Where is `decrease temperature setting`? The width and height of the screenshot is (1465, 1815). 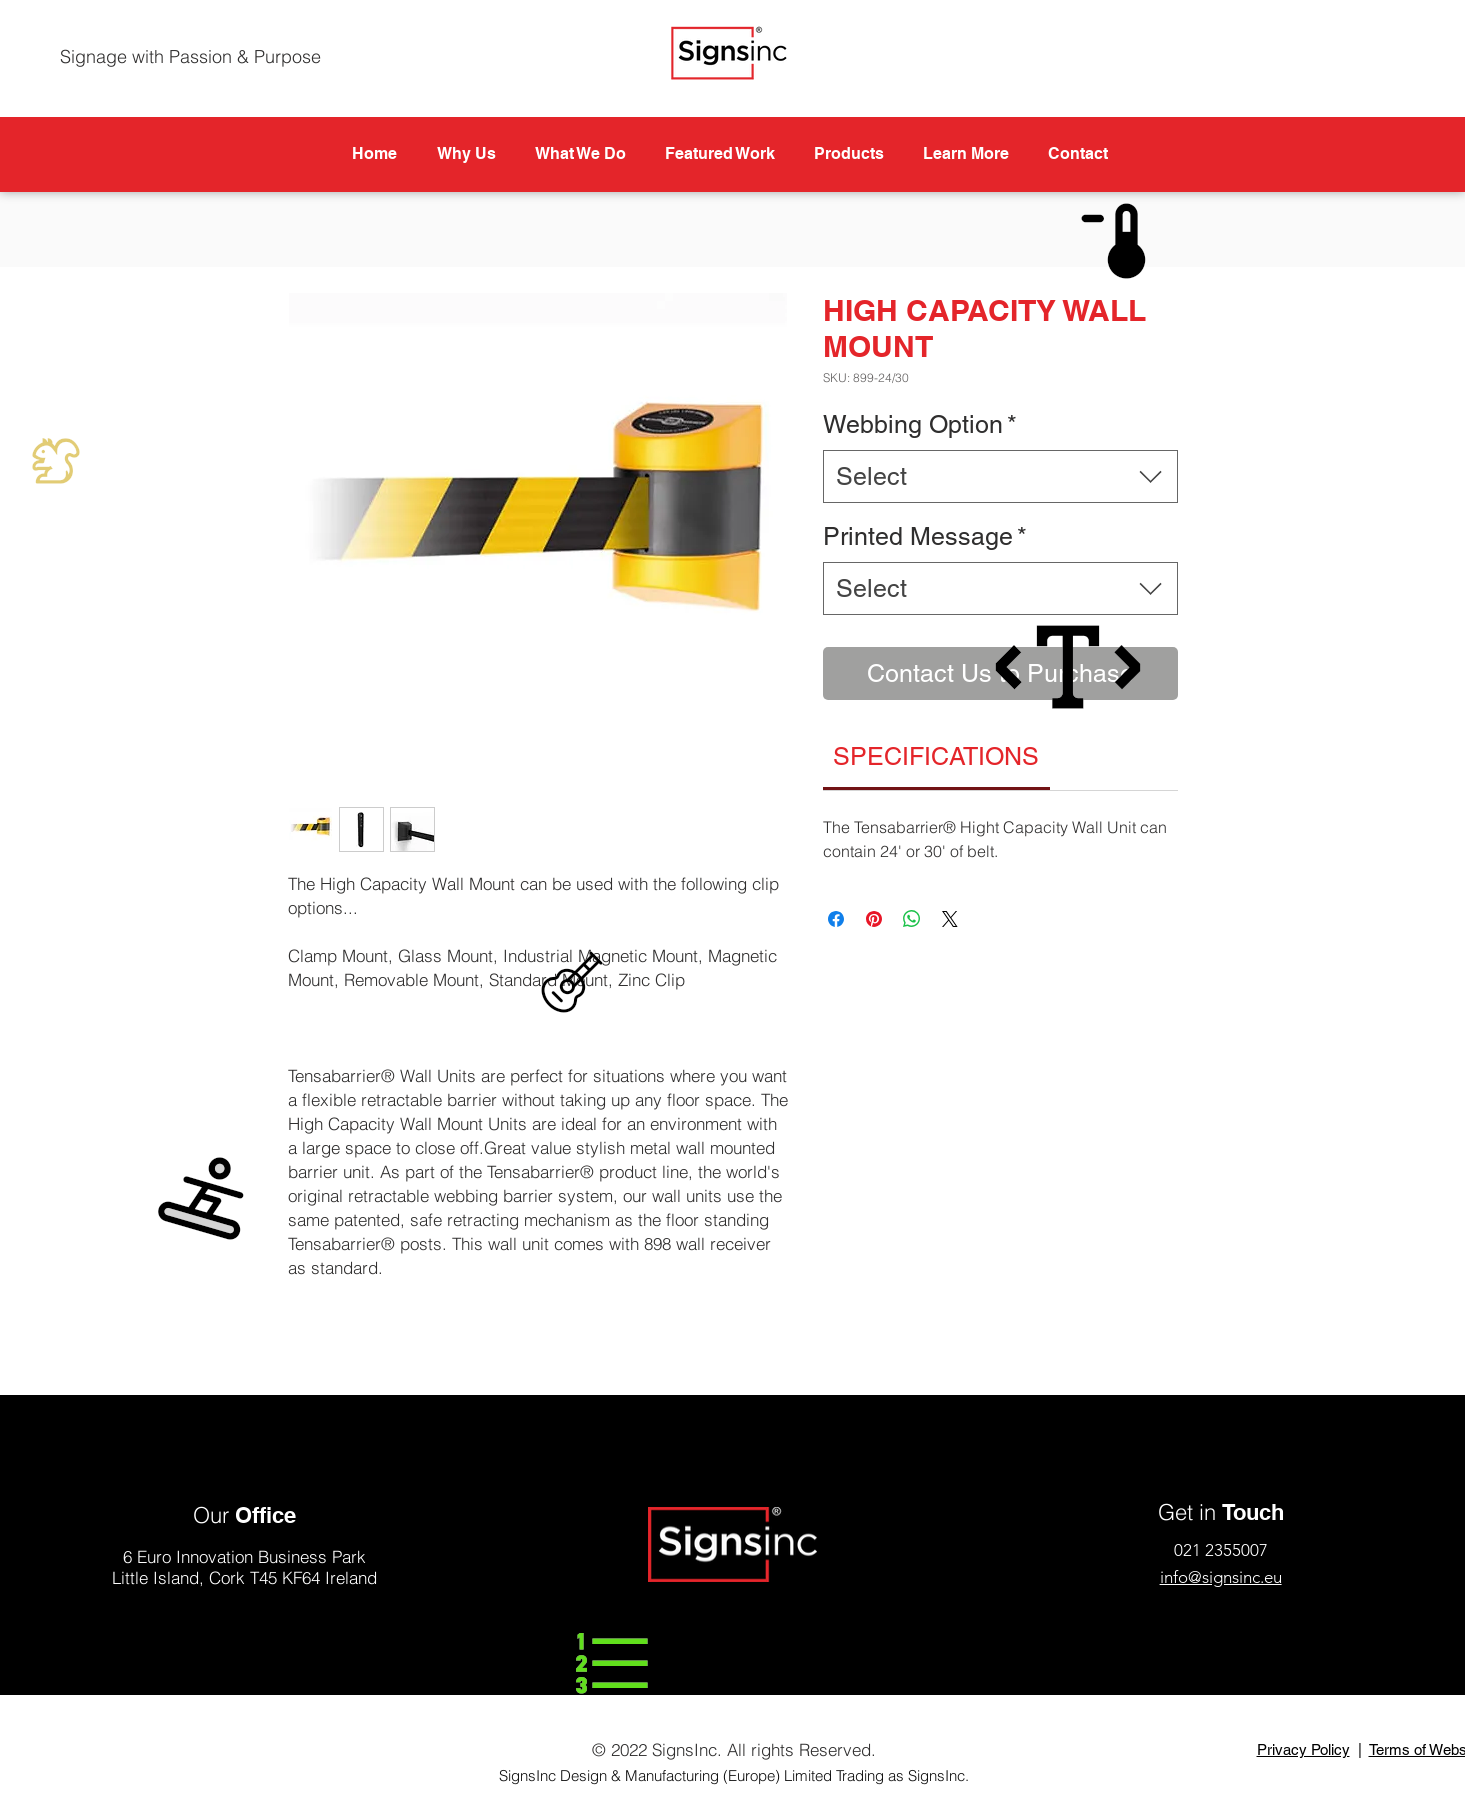 decrease temperature setting is located at coordinates (1119, 241).